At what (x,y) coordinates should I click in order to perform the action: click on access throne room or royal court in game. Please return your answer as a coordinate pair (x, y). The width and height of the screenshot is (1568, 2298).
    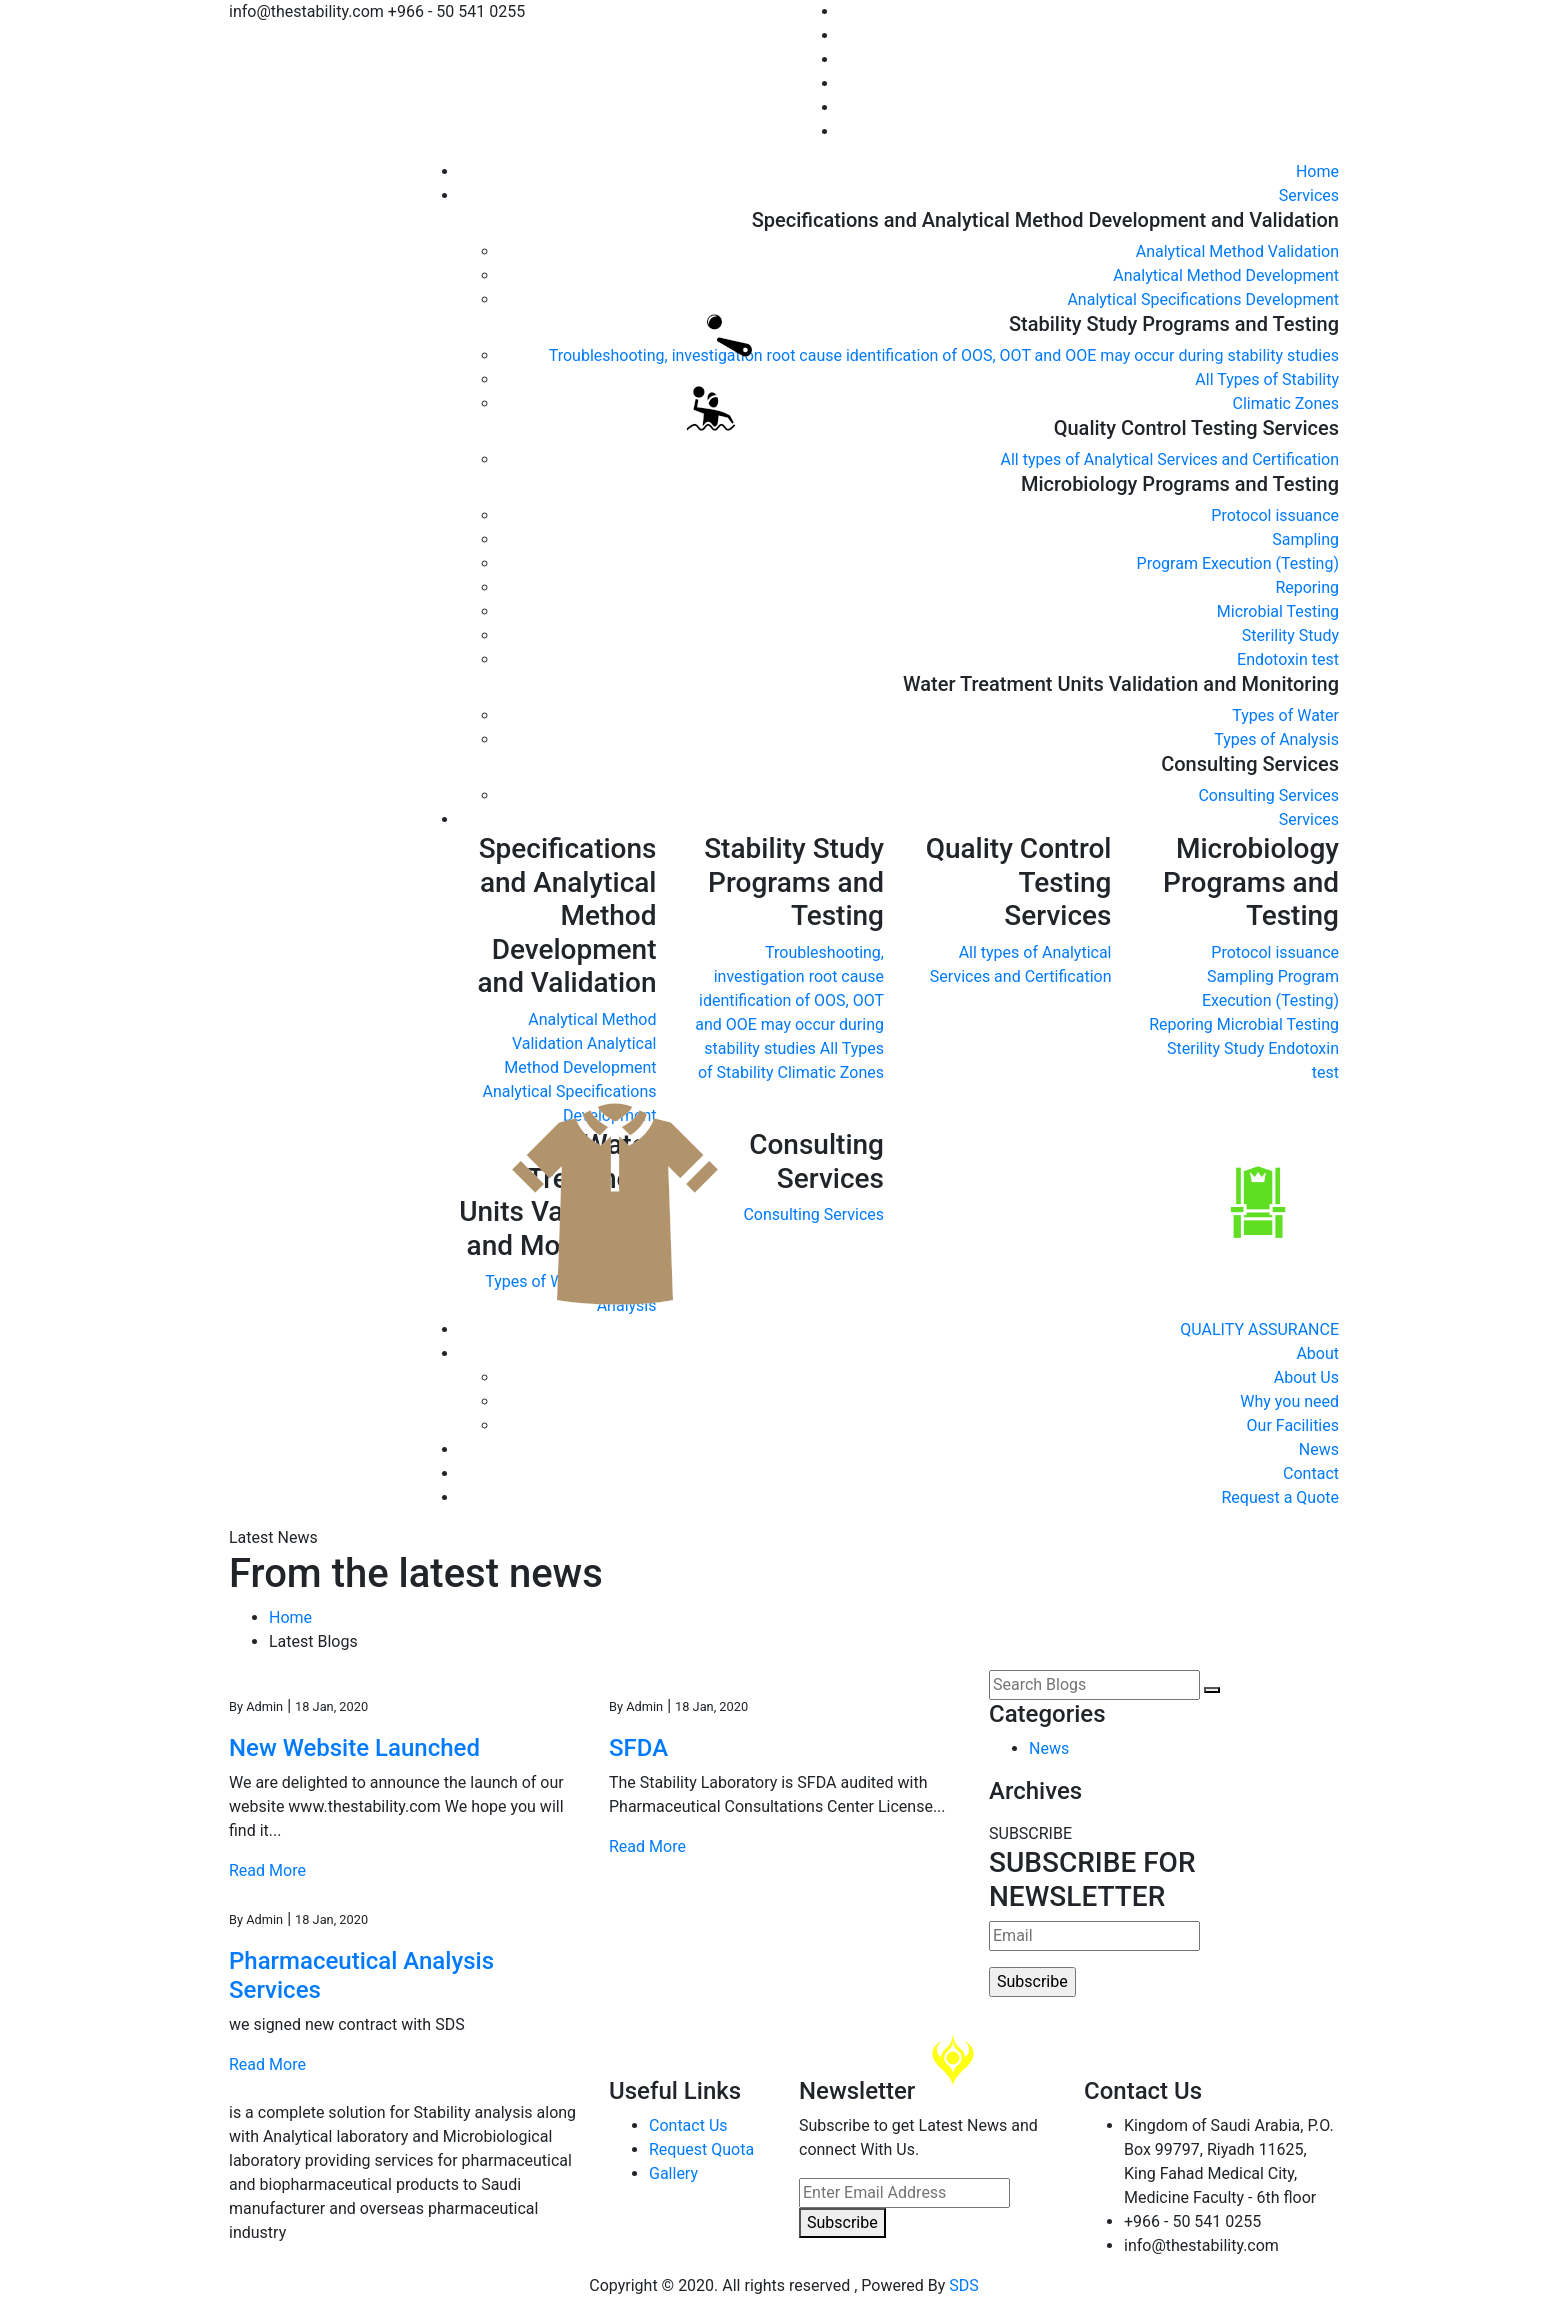
    Looking at the image, I should click on (1258, 1202).